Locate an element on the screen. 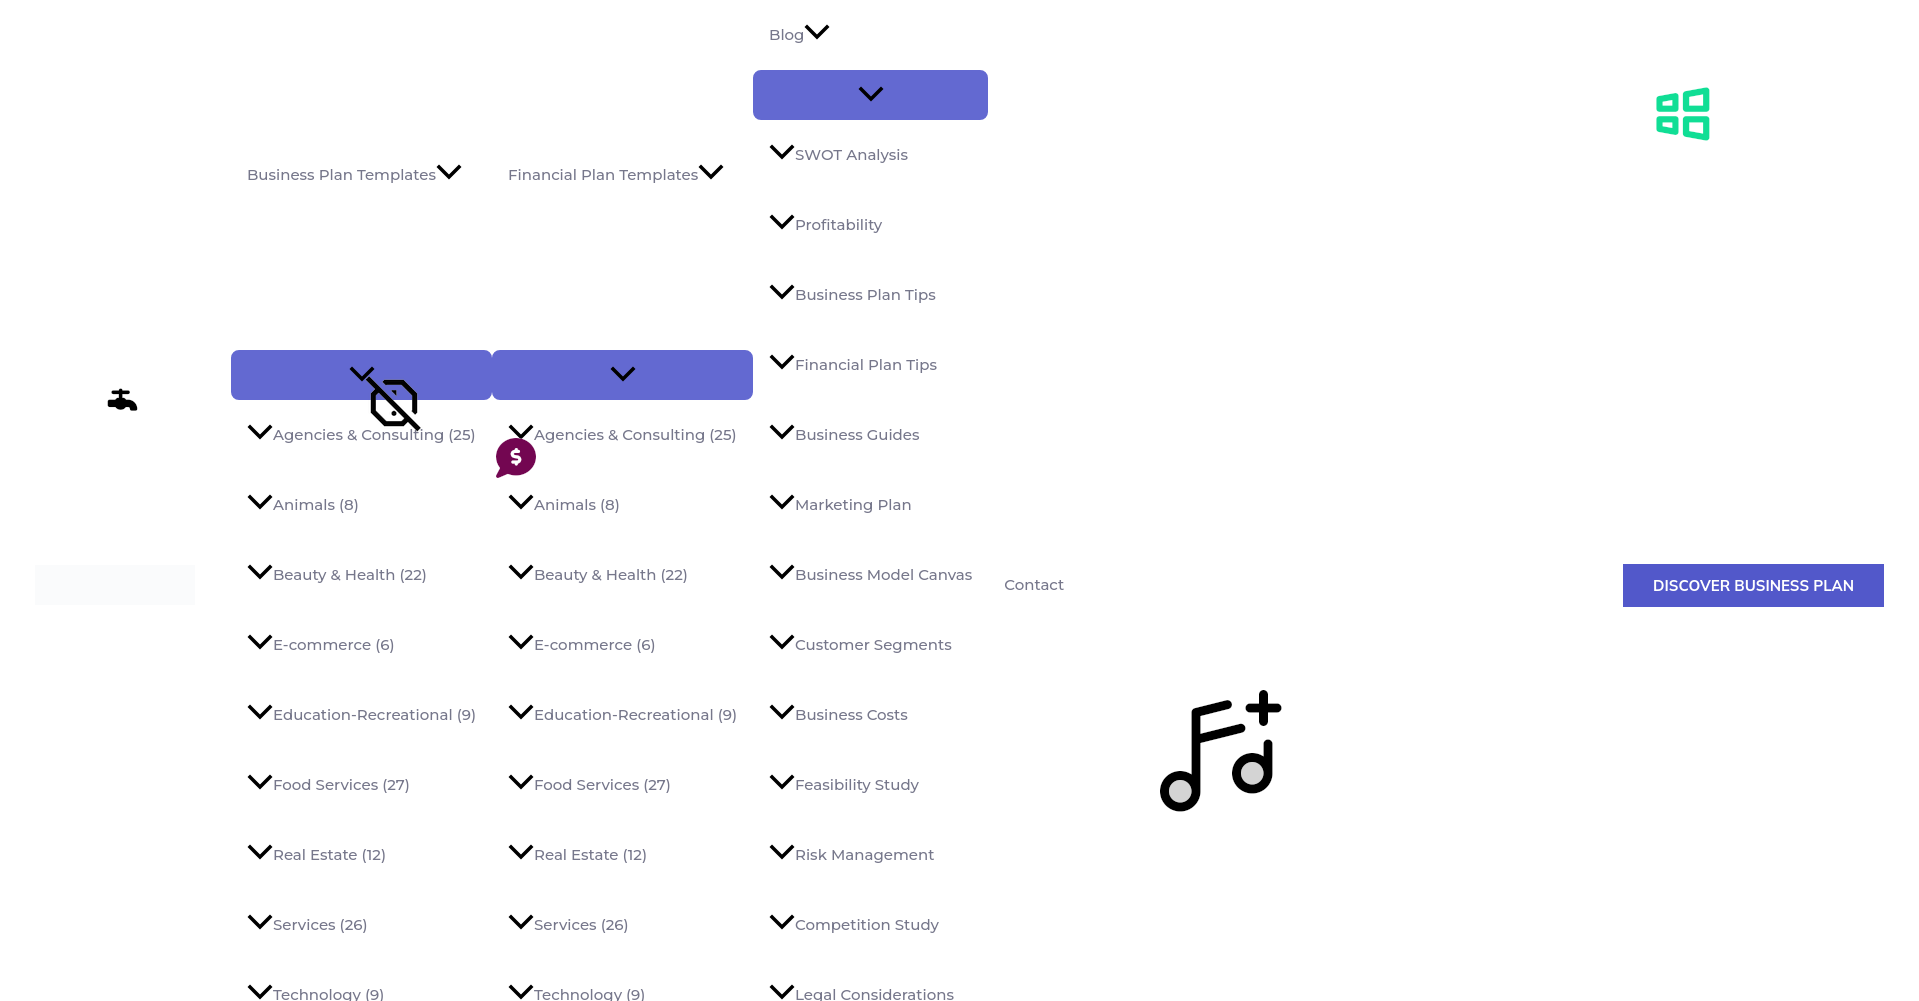 Image resolution: width=1919 pixels, height=1001 pixels. access water or plumbing settings is located at coordinates (122, 401).